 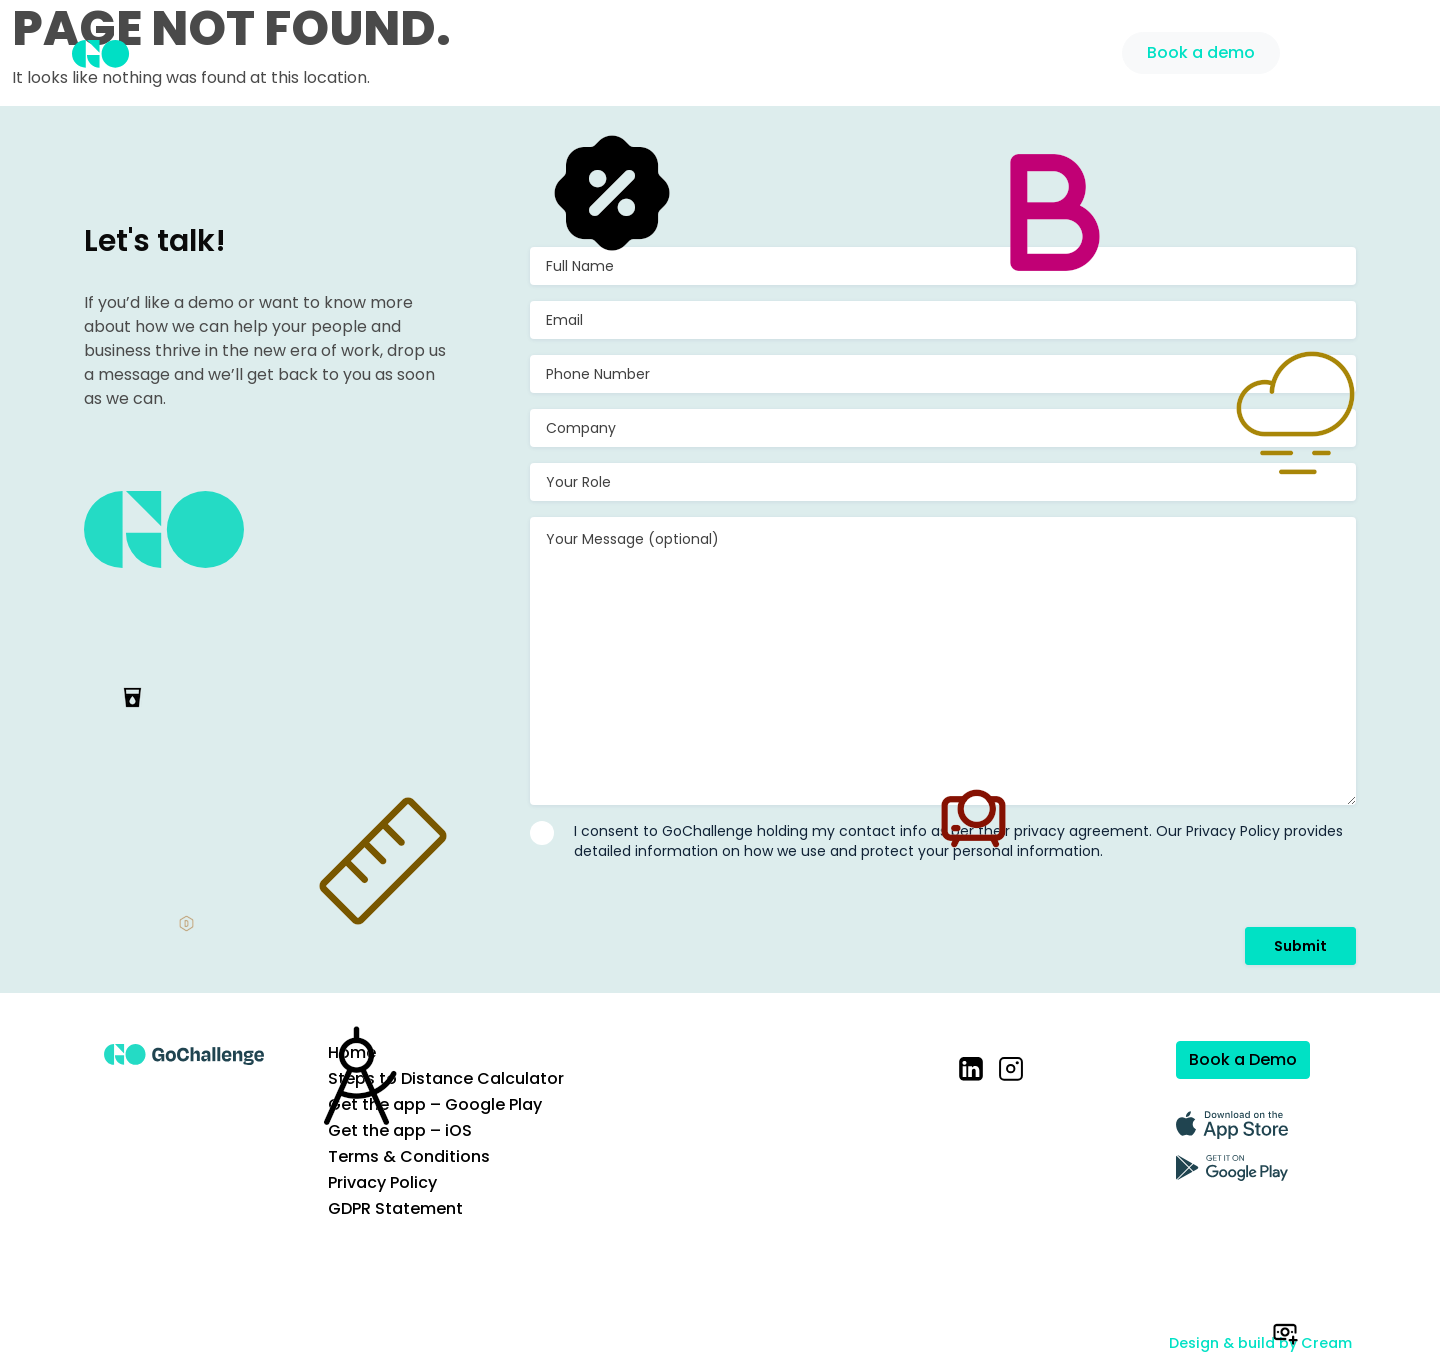 I want to click on view available discounts or promotions, so click(x=612, y=193).